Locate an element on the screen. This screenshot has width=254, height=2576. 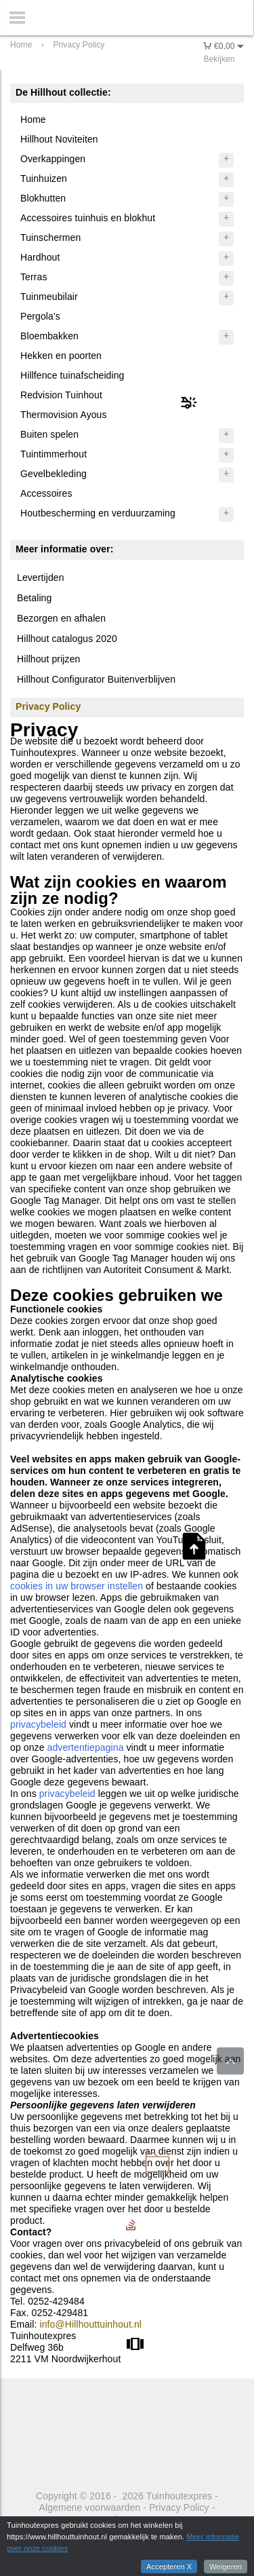
view content in carousel mode is located at coordinates (135, 2344).